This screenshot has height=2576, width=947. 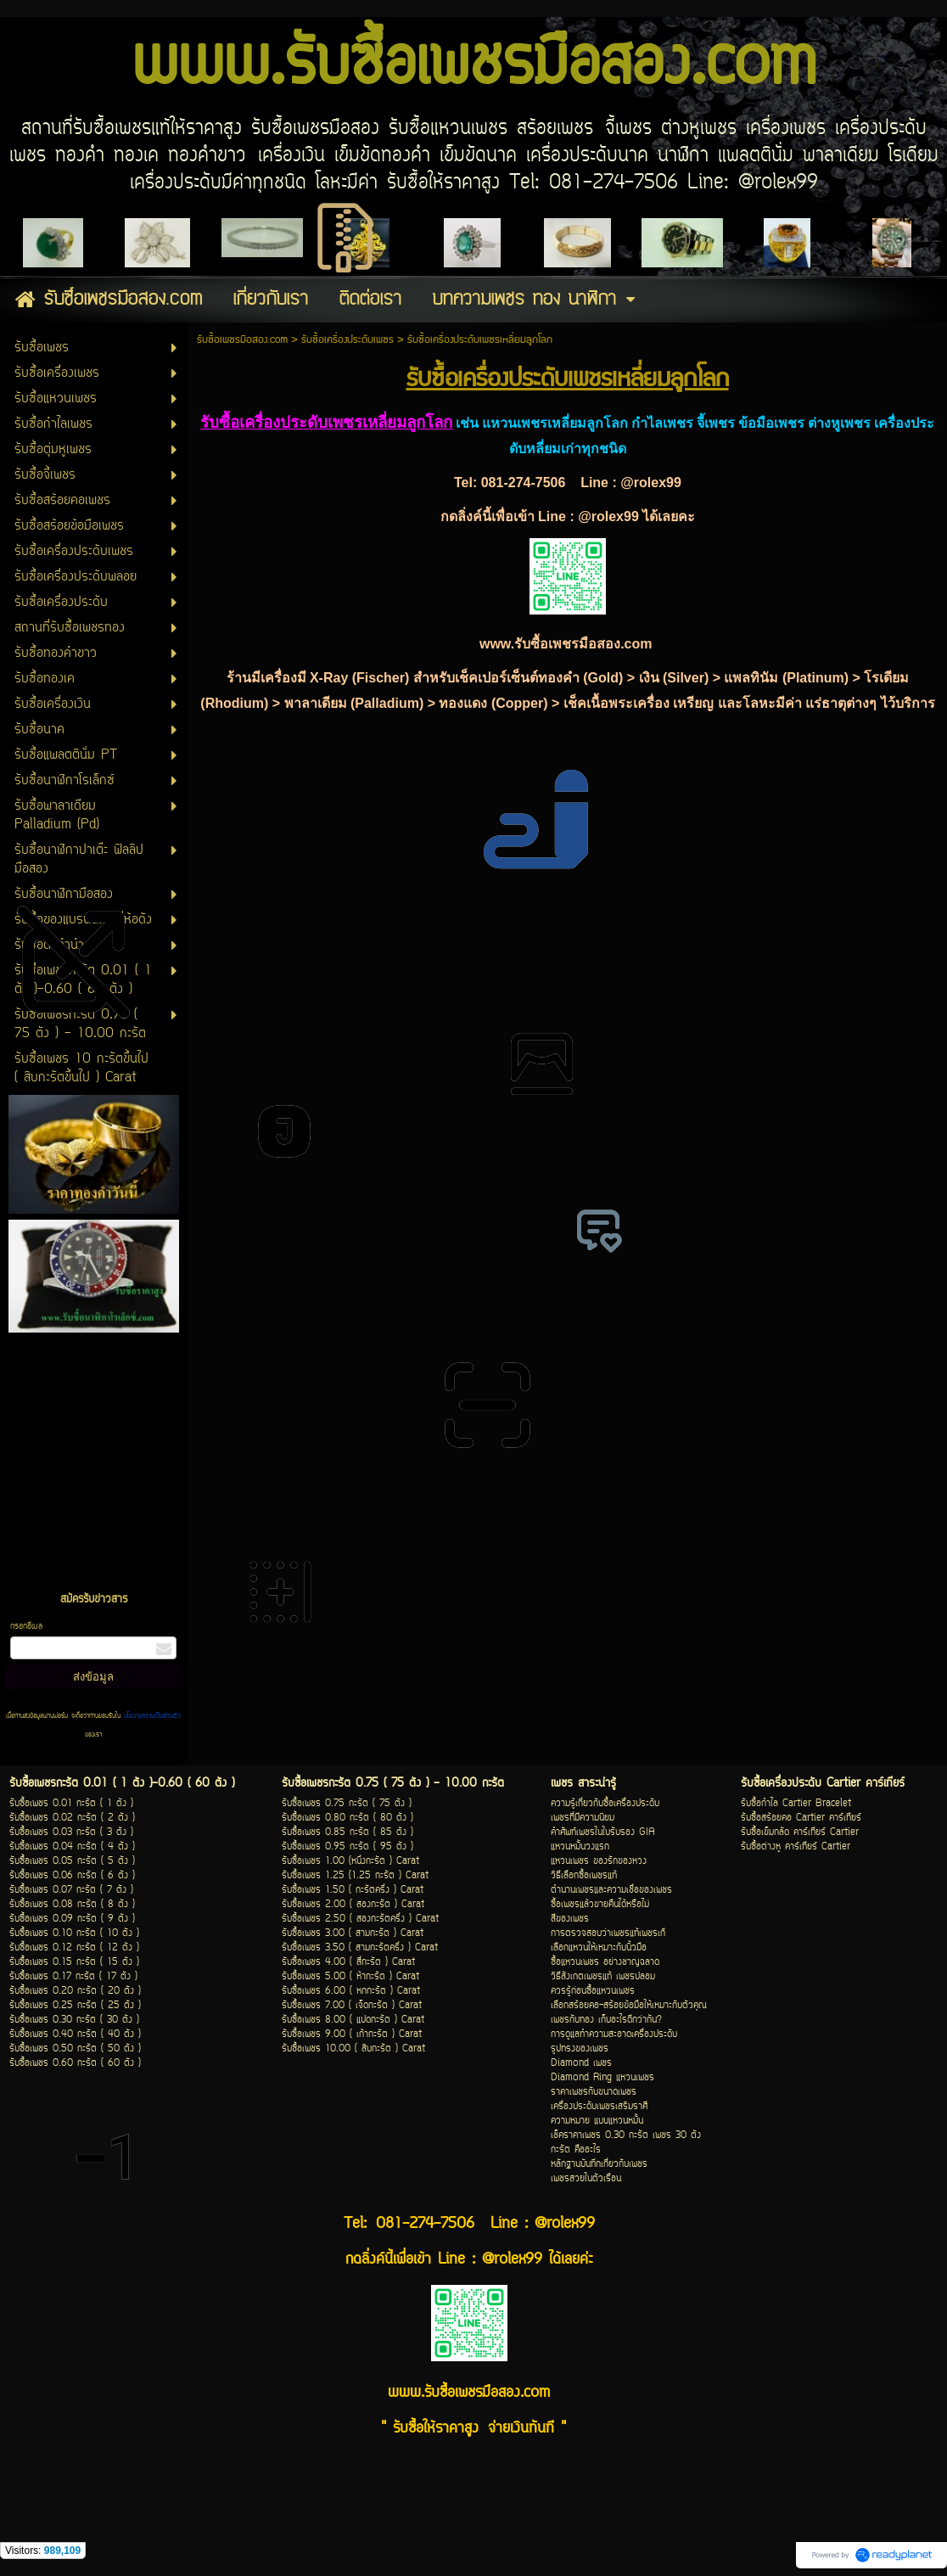 What do you see at coordinates (598, 1229) in the screenshot?
I see `view liked or favorited messages` at bounding box center [598, 1229].